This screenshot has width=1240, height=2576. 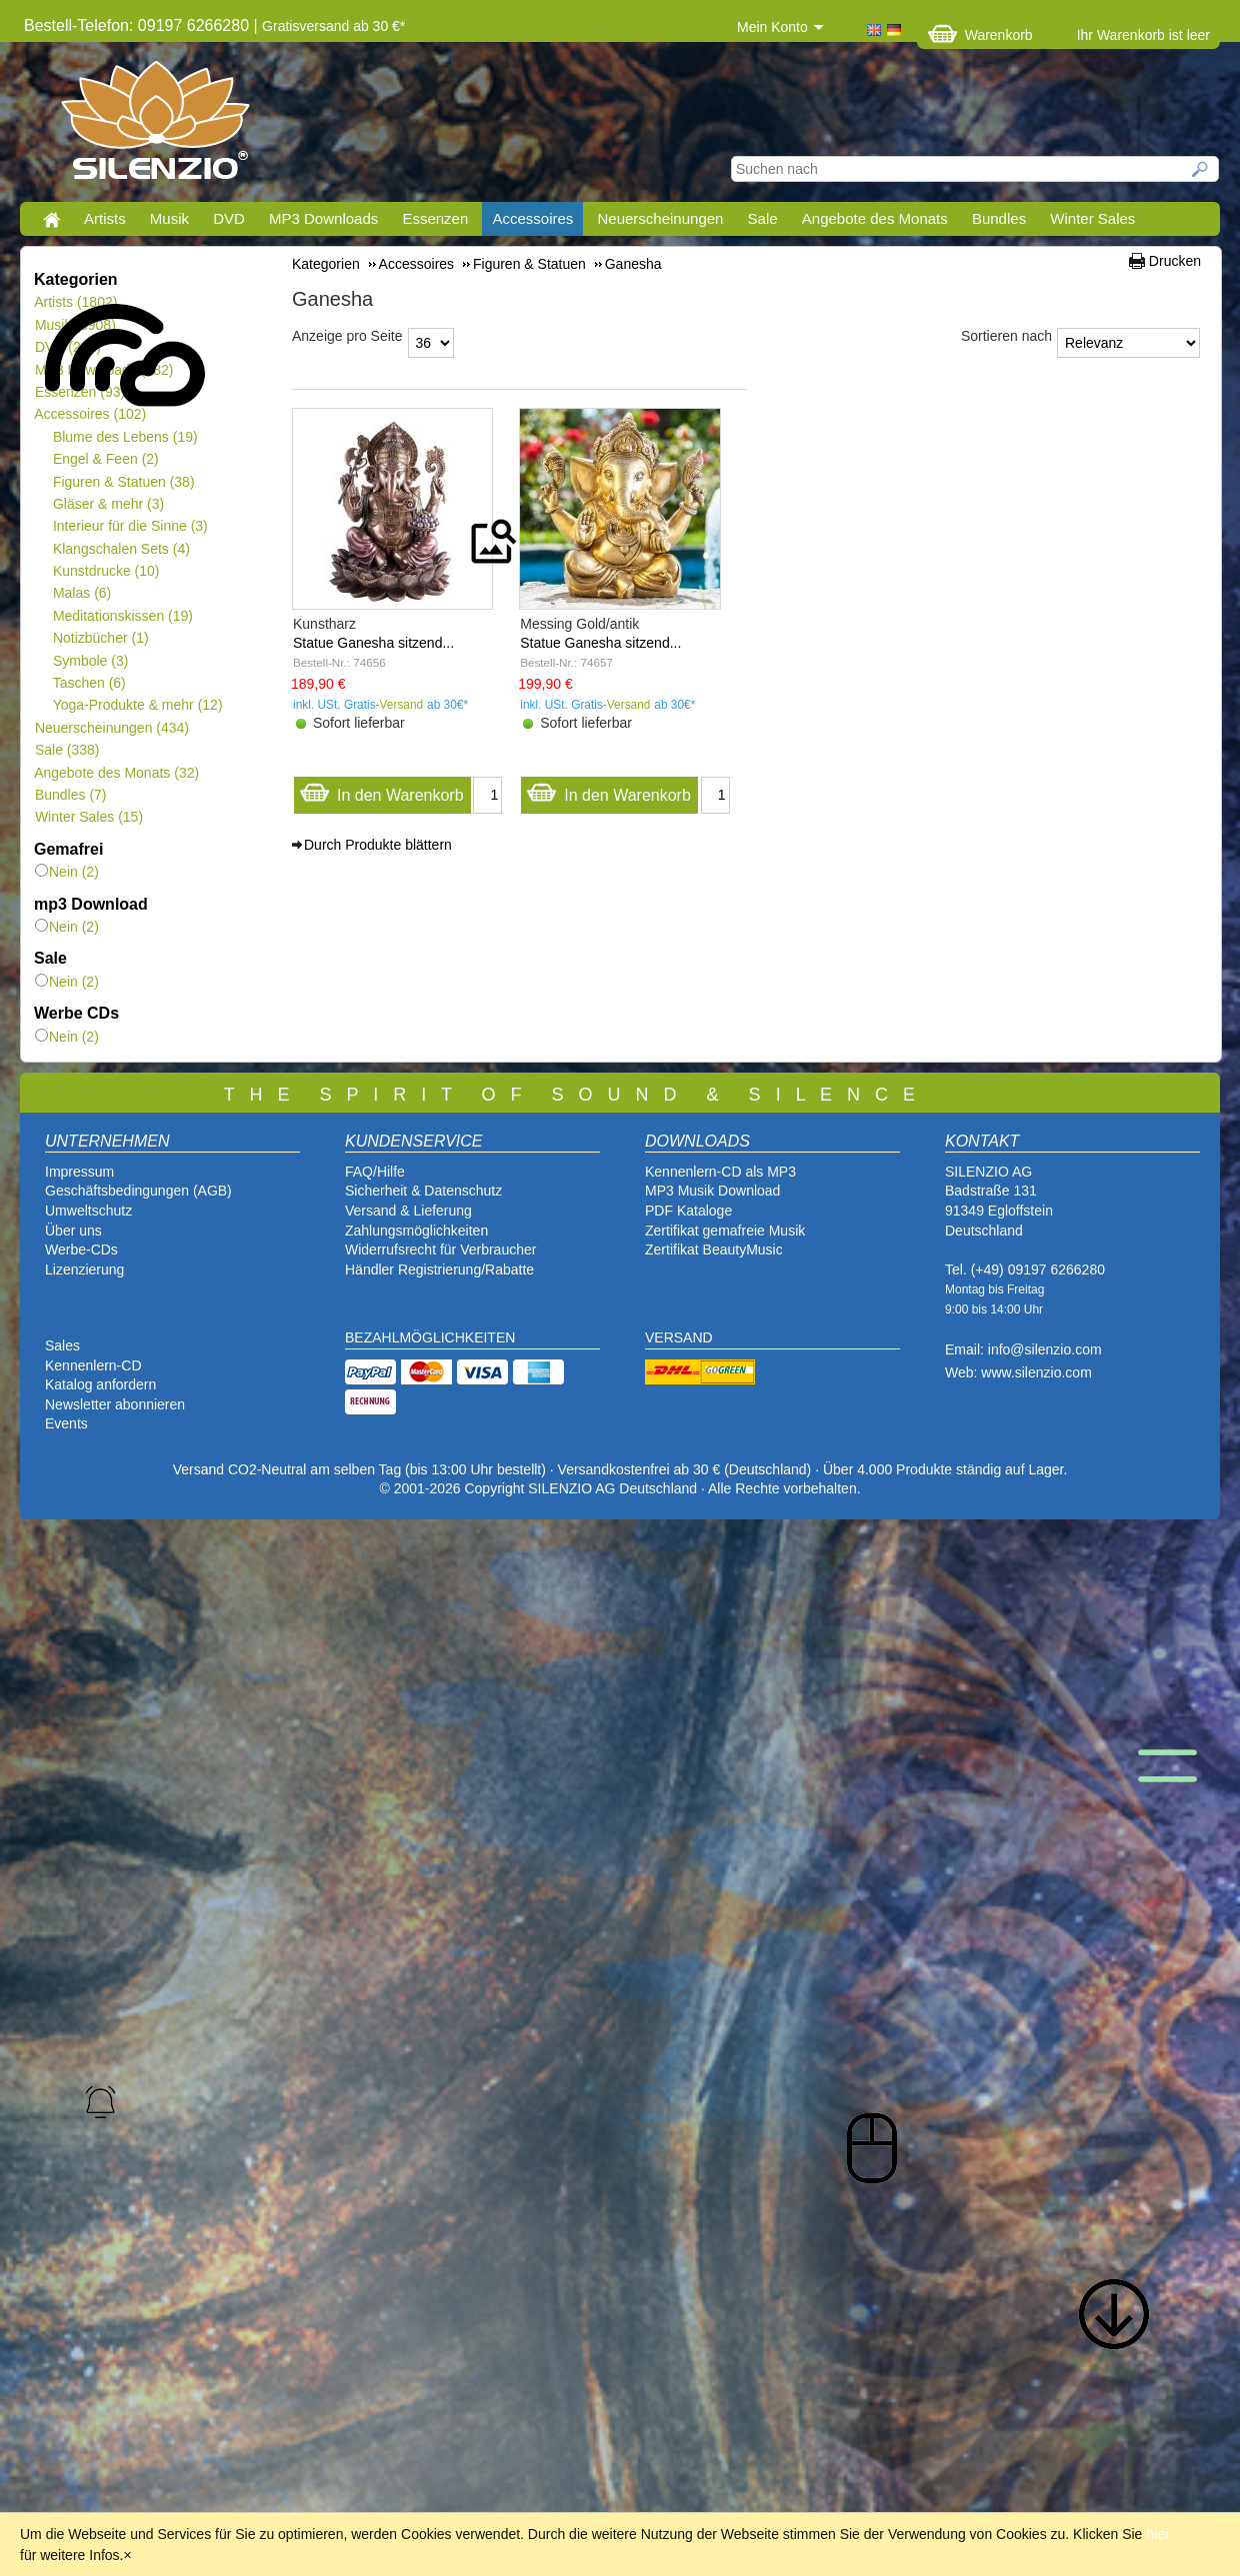 What do you see at coordinates (1167, 1765) in the screenshot?
I see `open navigation menu` at bounding box center [1167, 1765].